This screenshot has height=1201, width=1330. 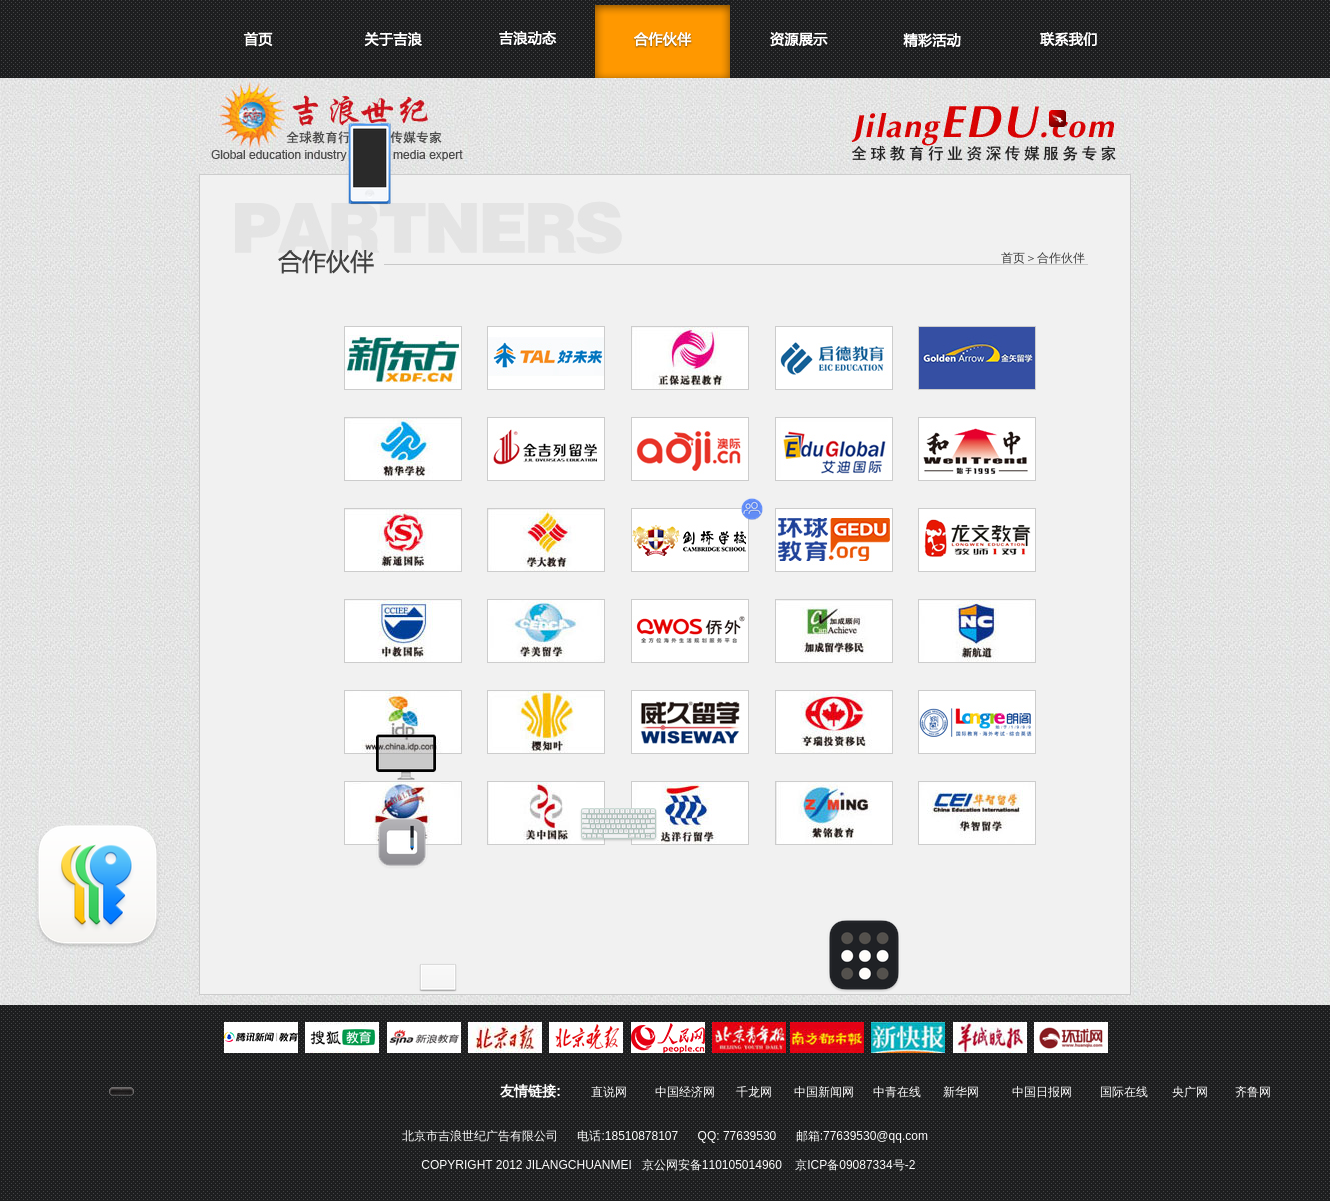 What do you see at coordinates (752, 509) in the screenshot?
I see `switch to a different user account` at bounding box center [752, 509].